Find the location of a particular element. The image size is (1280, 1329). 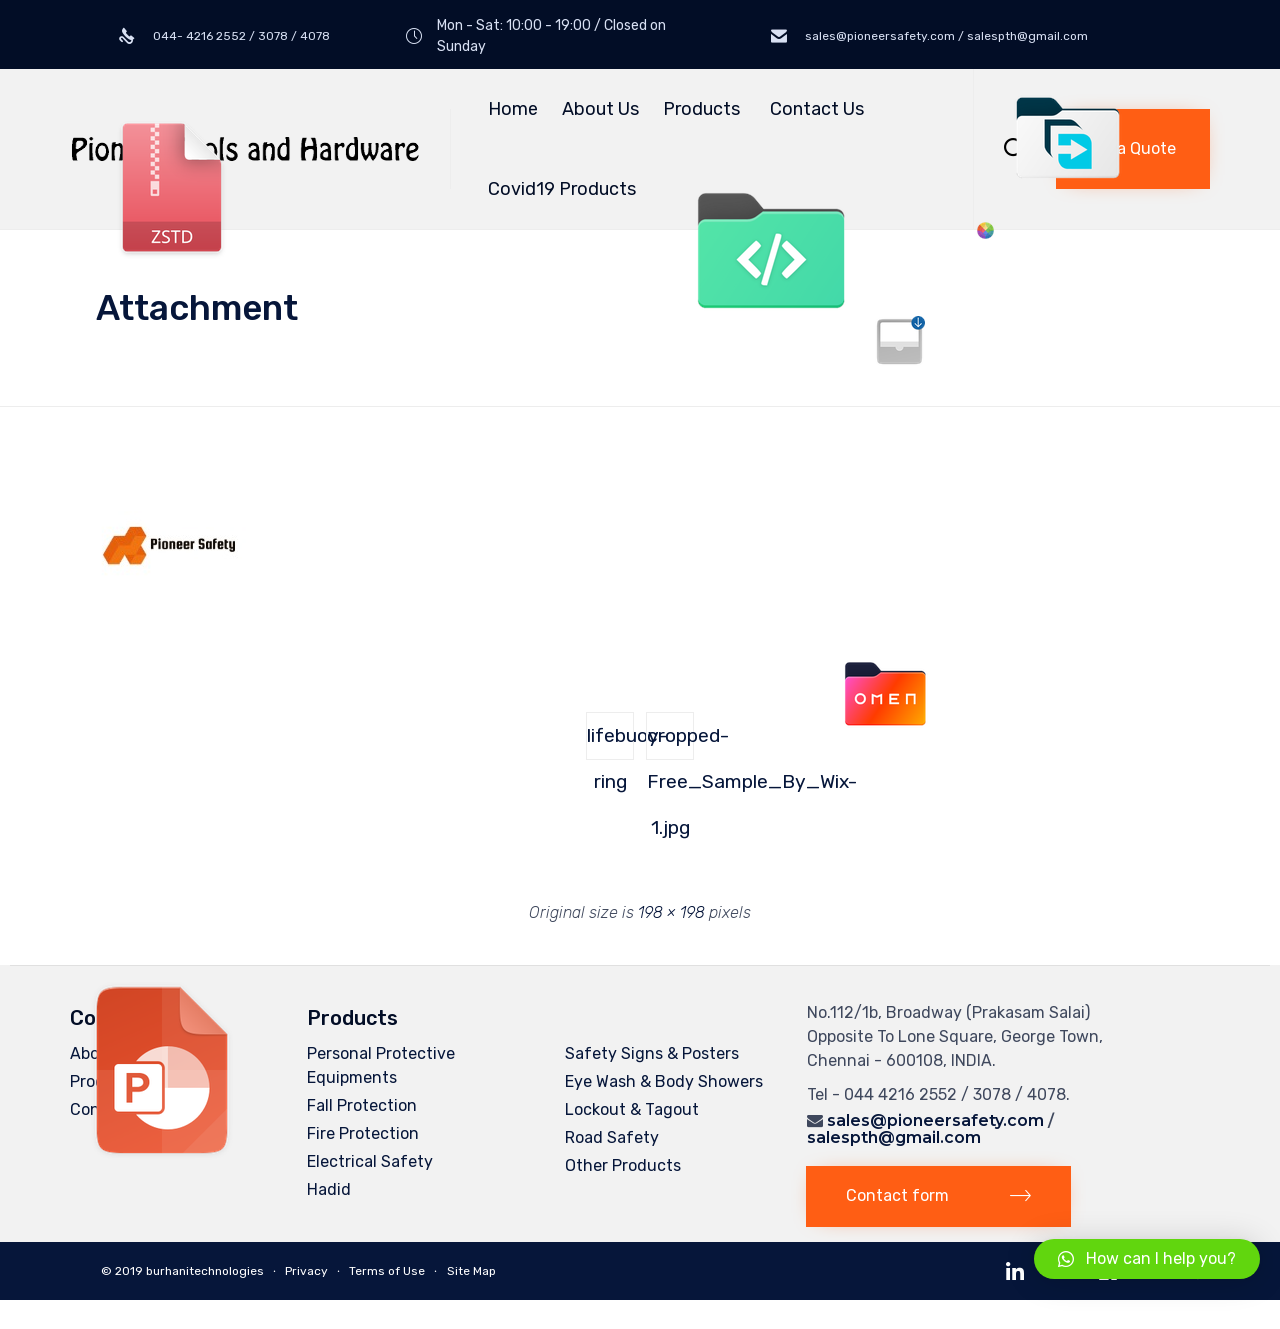

open free download manager downloads folder is located at coordinates (1067, 140).